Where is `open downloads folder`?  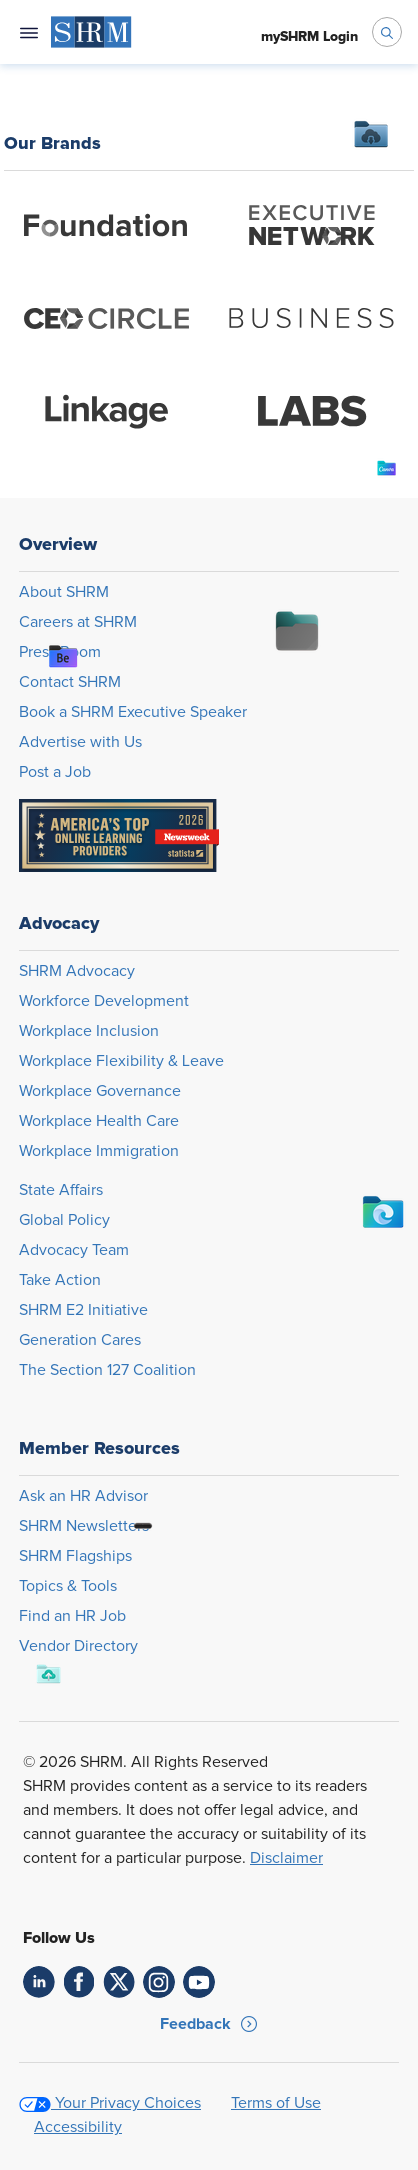
open downloads folder is located at coordinates (371, 135).